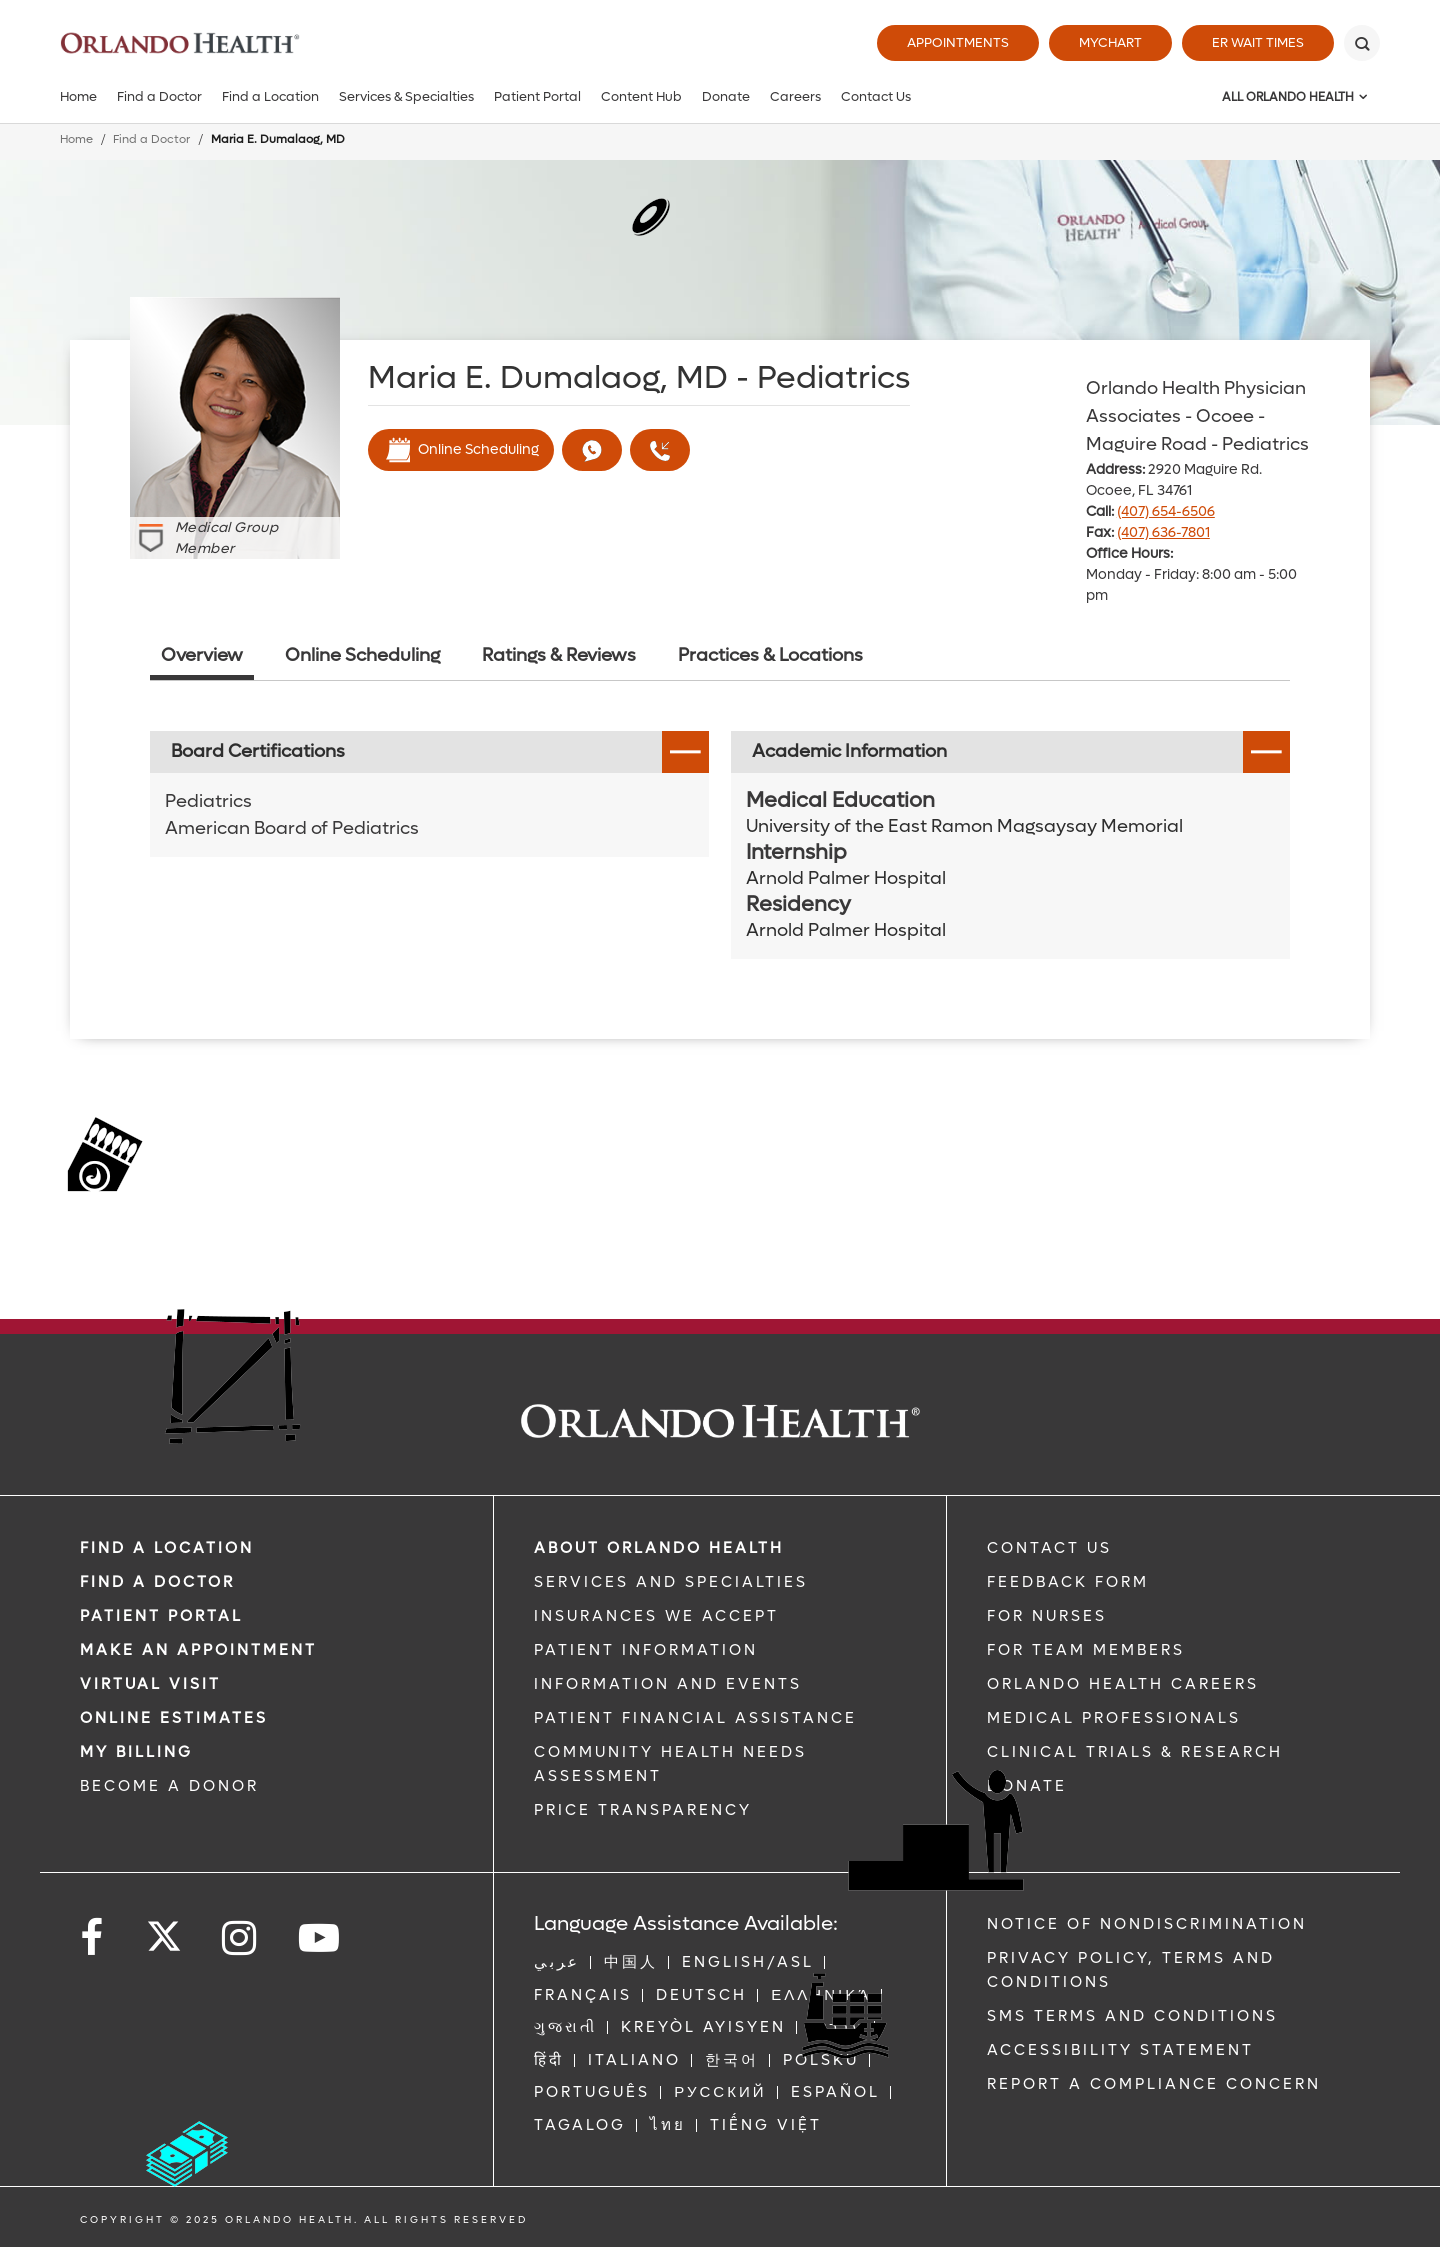 The image size is (1440, 2247). I want to click on view your wallet or account balance, so click(187, 2154).